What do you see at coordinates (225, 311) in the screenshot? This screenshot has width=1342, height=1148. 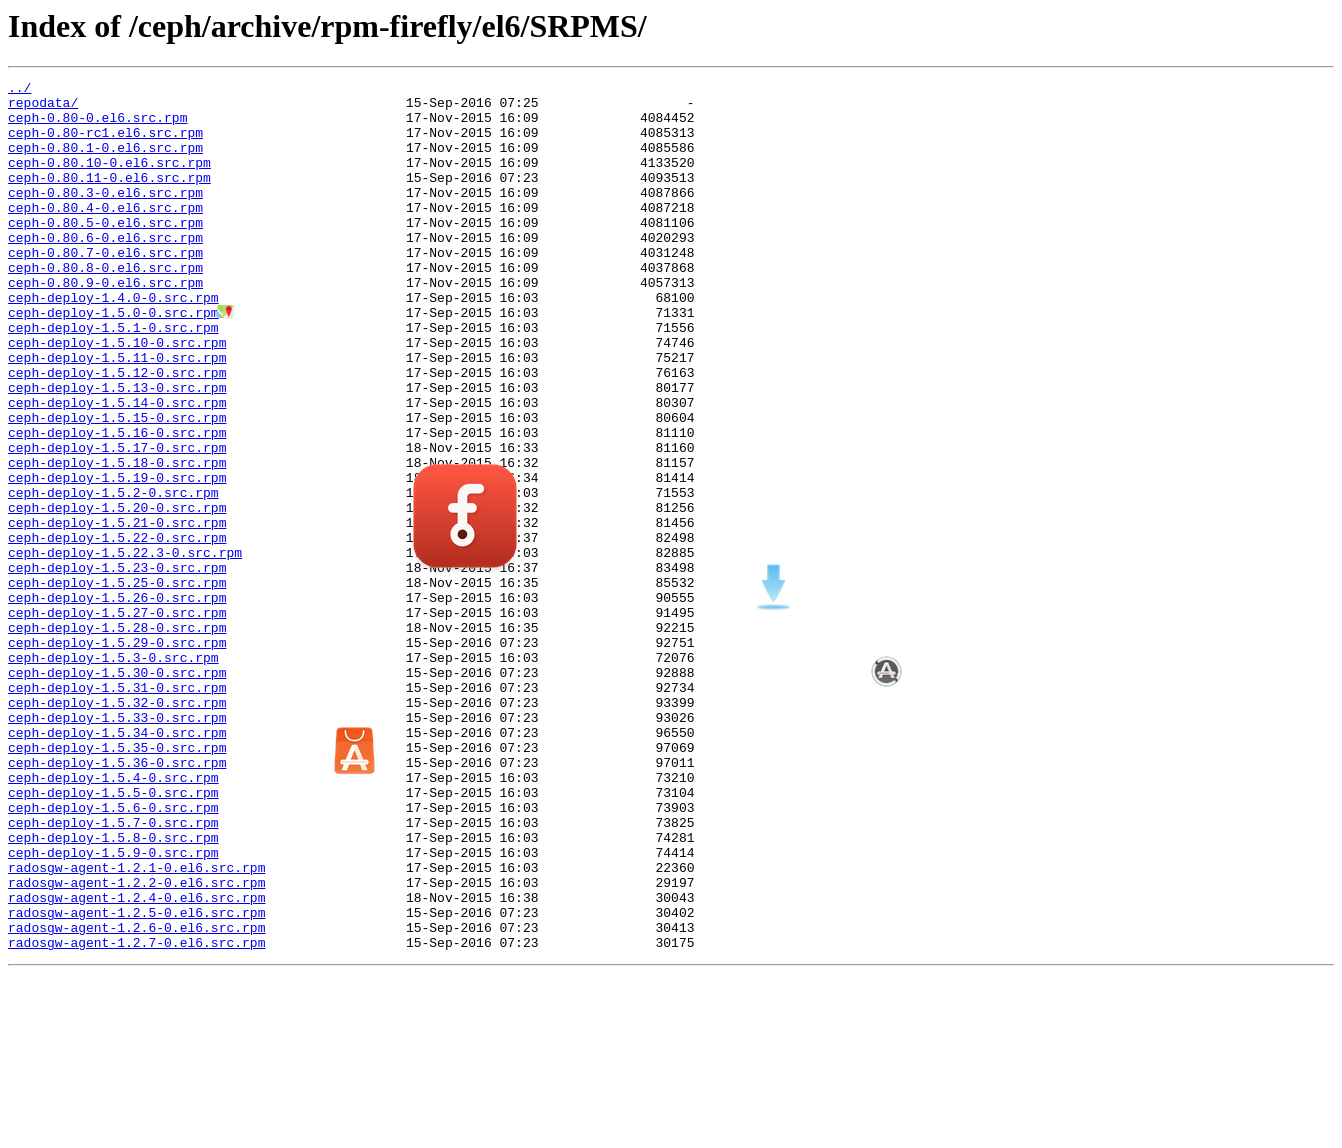 I see `open gnome maps application` at bounding box center [225, 311].